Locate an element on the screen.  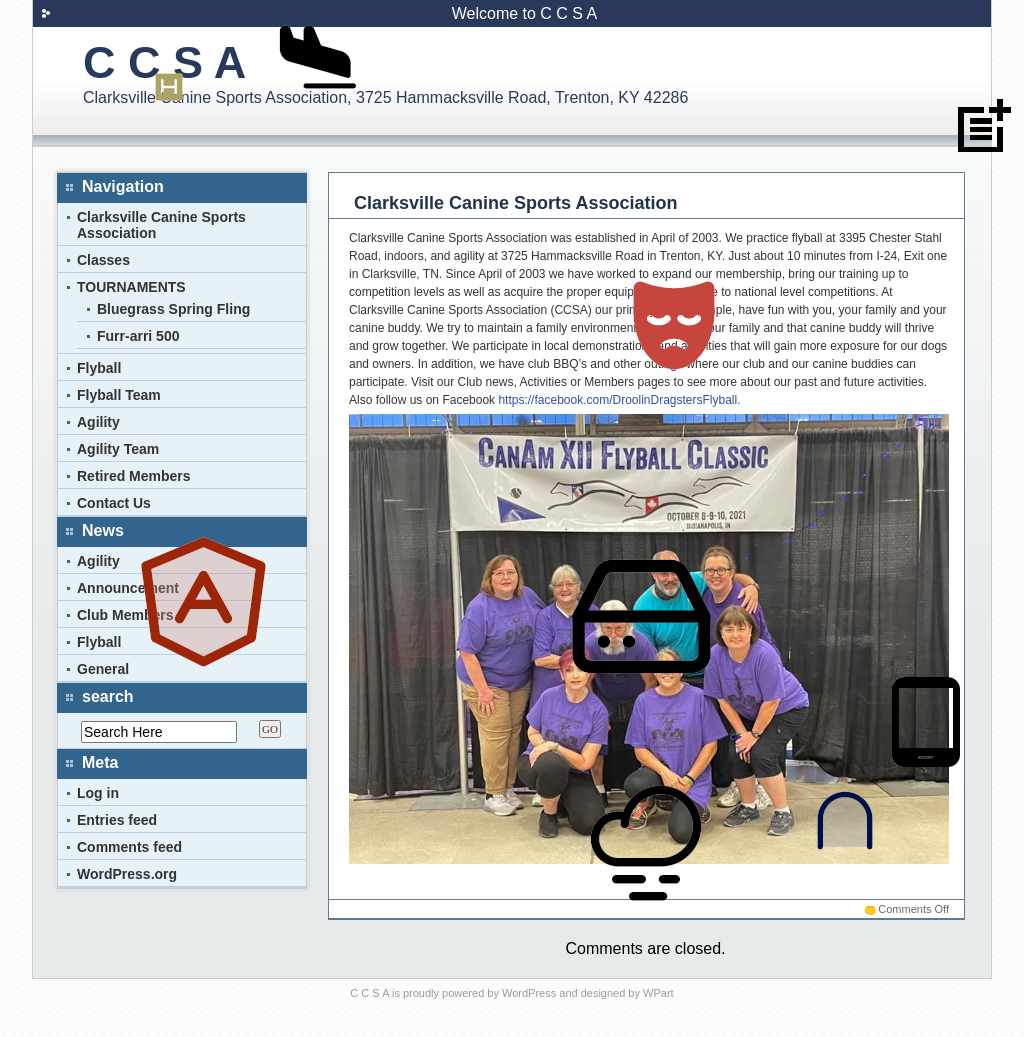
switch to tablet view or mode is located at coordinates (926, 722).